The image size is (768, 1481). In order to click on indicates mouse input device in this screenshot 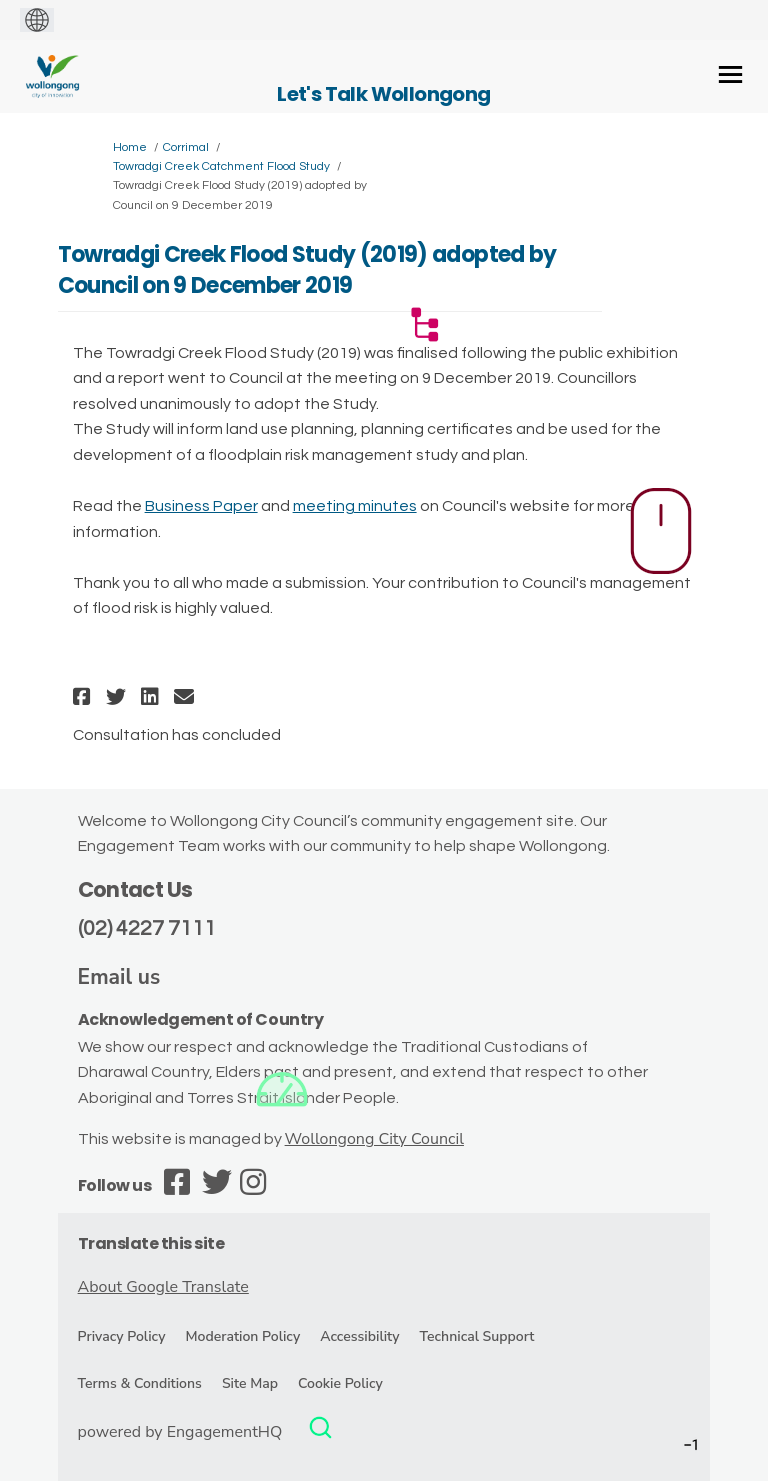, I will do `click(661, 531)`.